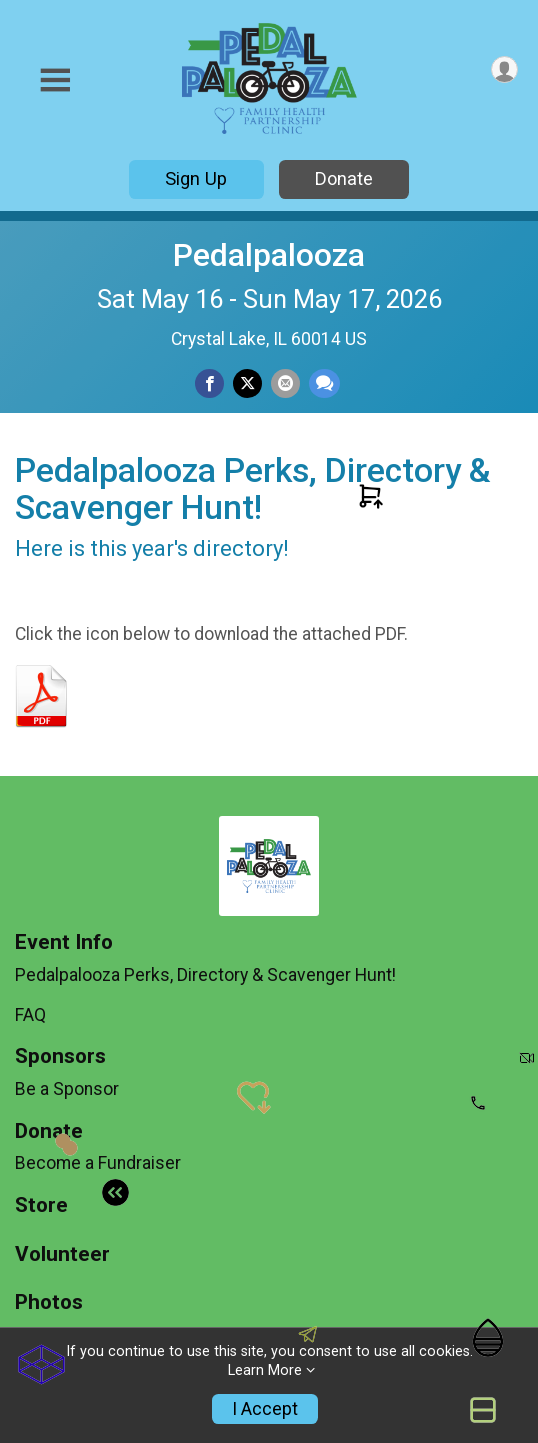  I want to click on video camera is off, so click(527, 1058).